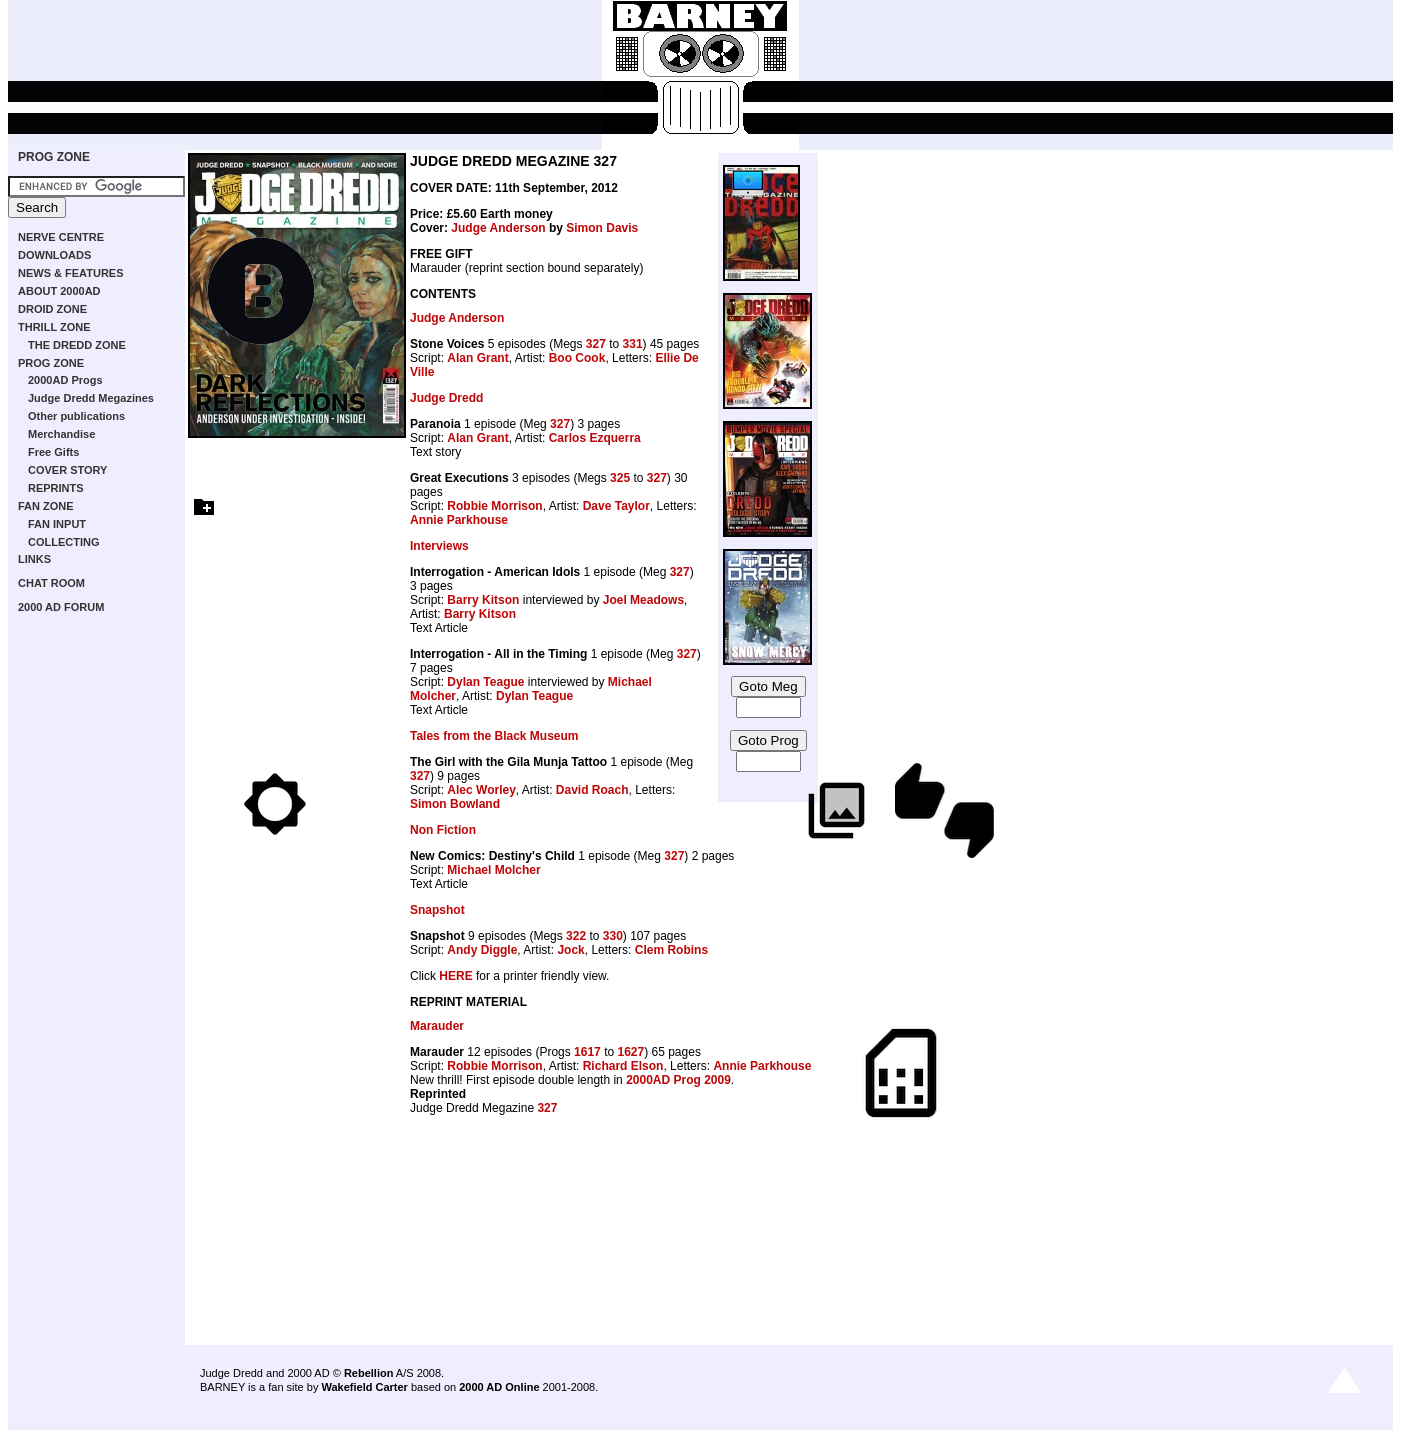 This screenshot has width=1401, height=1430. Describe the element at coordinates (944, 810) in the screenshot. I see `rate or provide feedback` at that location.